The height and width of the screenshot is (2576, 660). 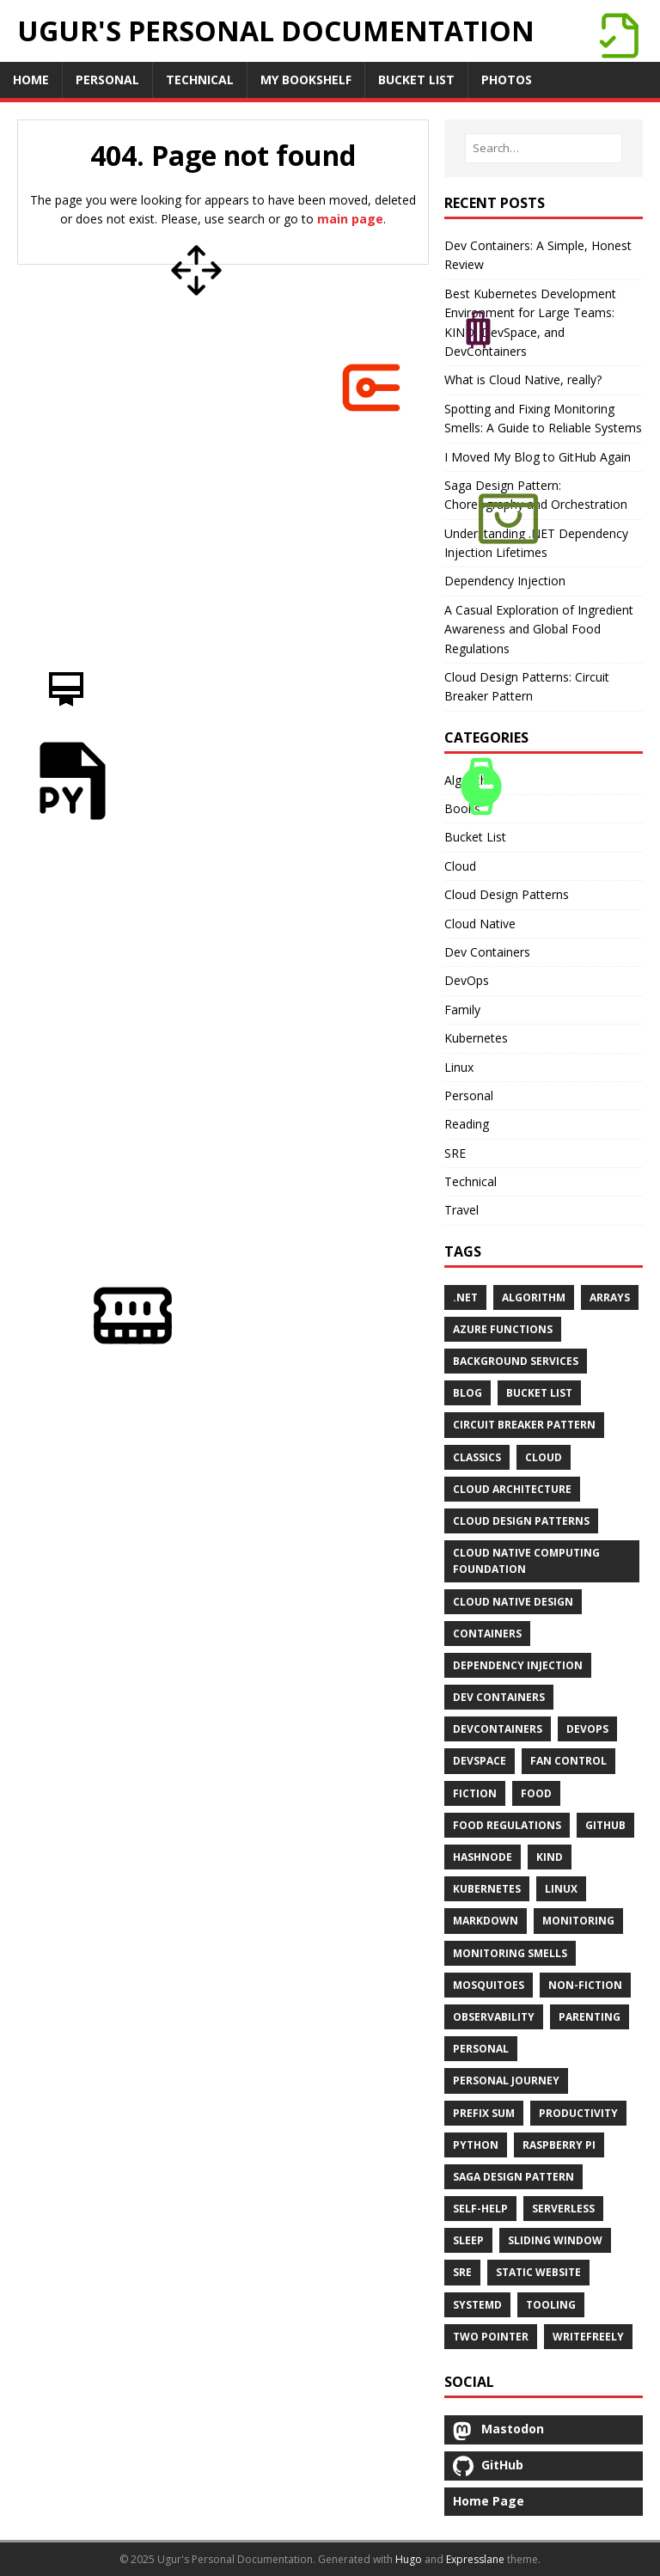 What do you see at coordinates (370, 388) in the screenshot?
I see `access your wallet or payment methods` at bounding box center [370, 388].